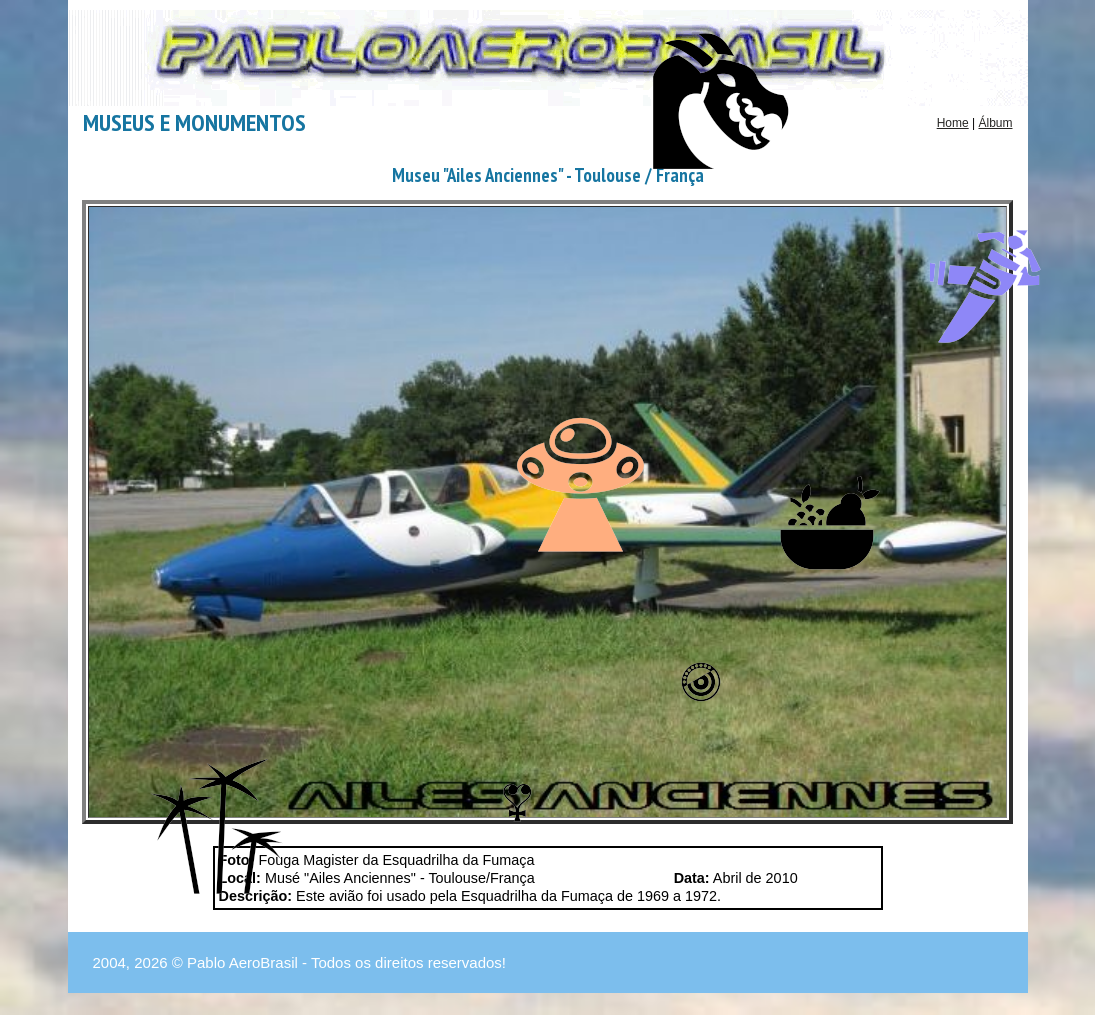 Image resolution: width=1095 pixels, height=1015 pixels. I want to click on access sci-fi or space-themed games, so click(580, 485).